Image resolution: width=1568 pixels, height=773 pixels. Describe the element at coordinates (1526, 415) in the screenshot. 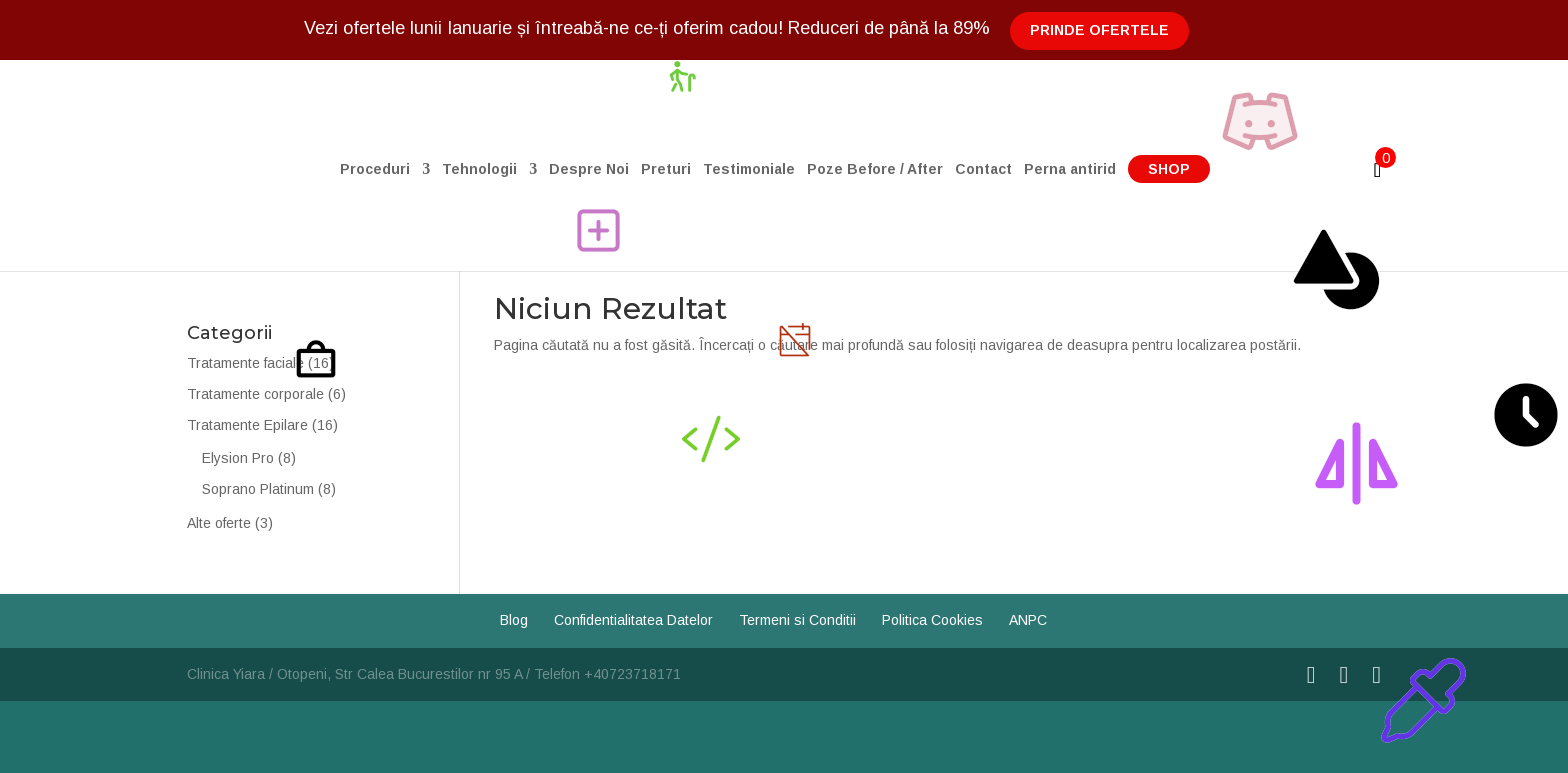

I see `view time or clock settings` at that location.